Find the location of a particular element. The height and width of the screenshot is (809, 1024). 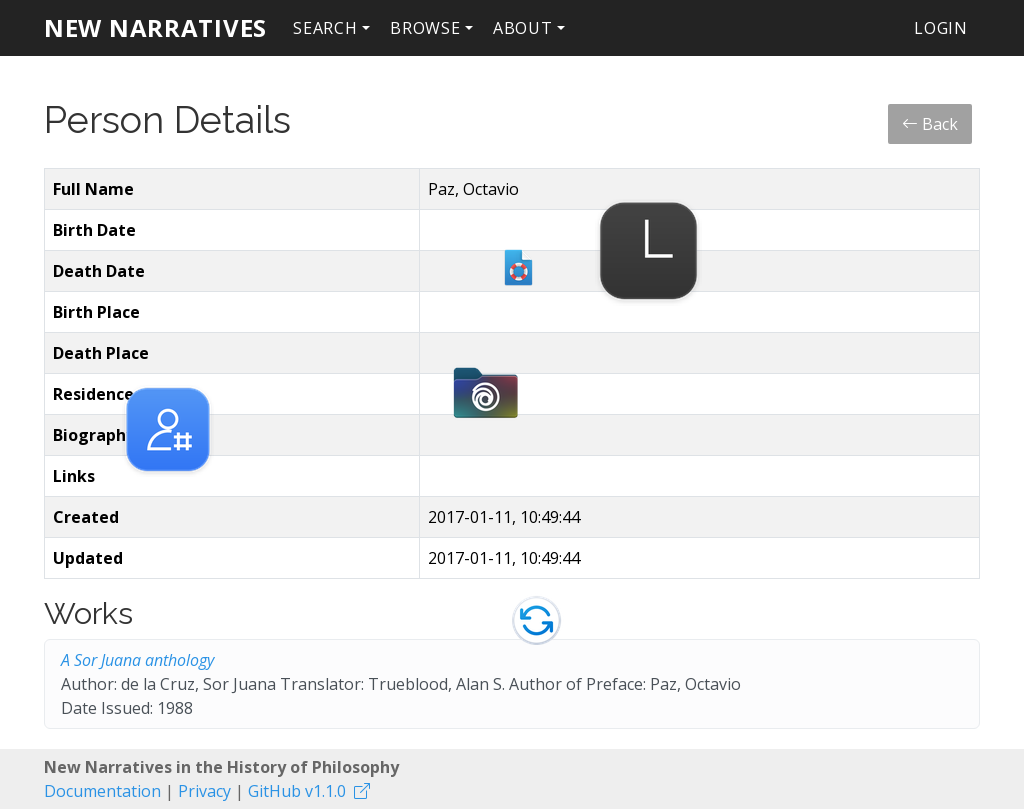

indicates content is syncing or refreshing is located at coordinates (563, 593).